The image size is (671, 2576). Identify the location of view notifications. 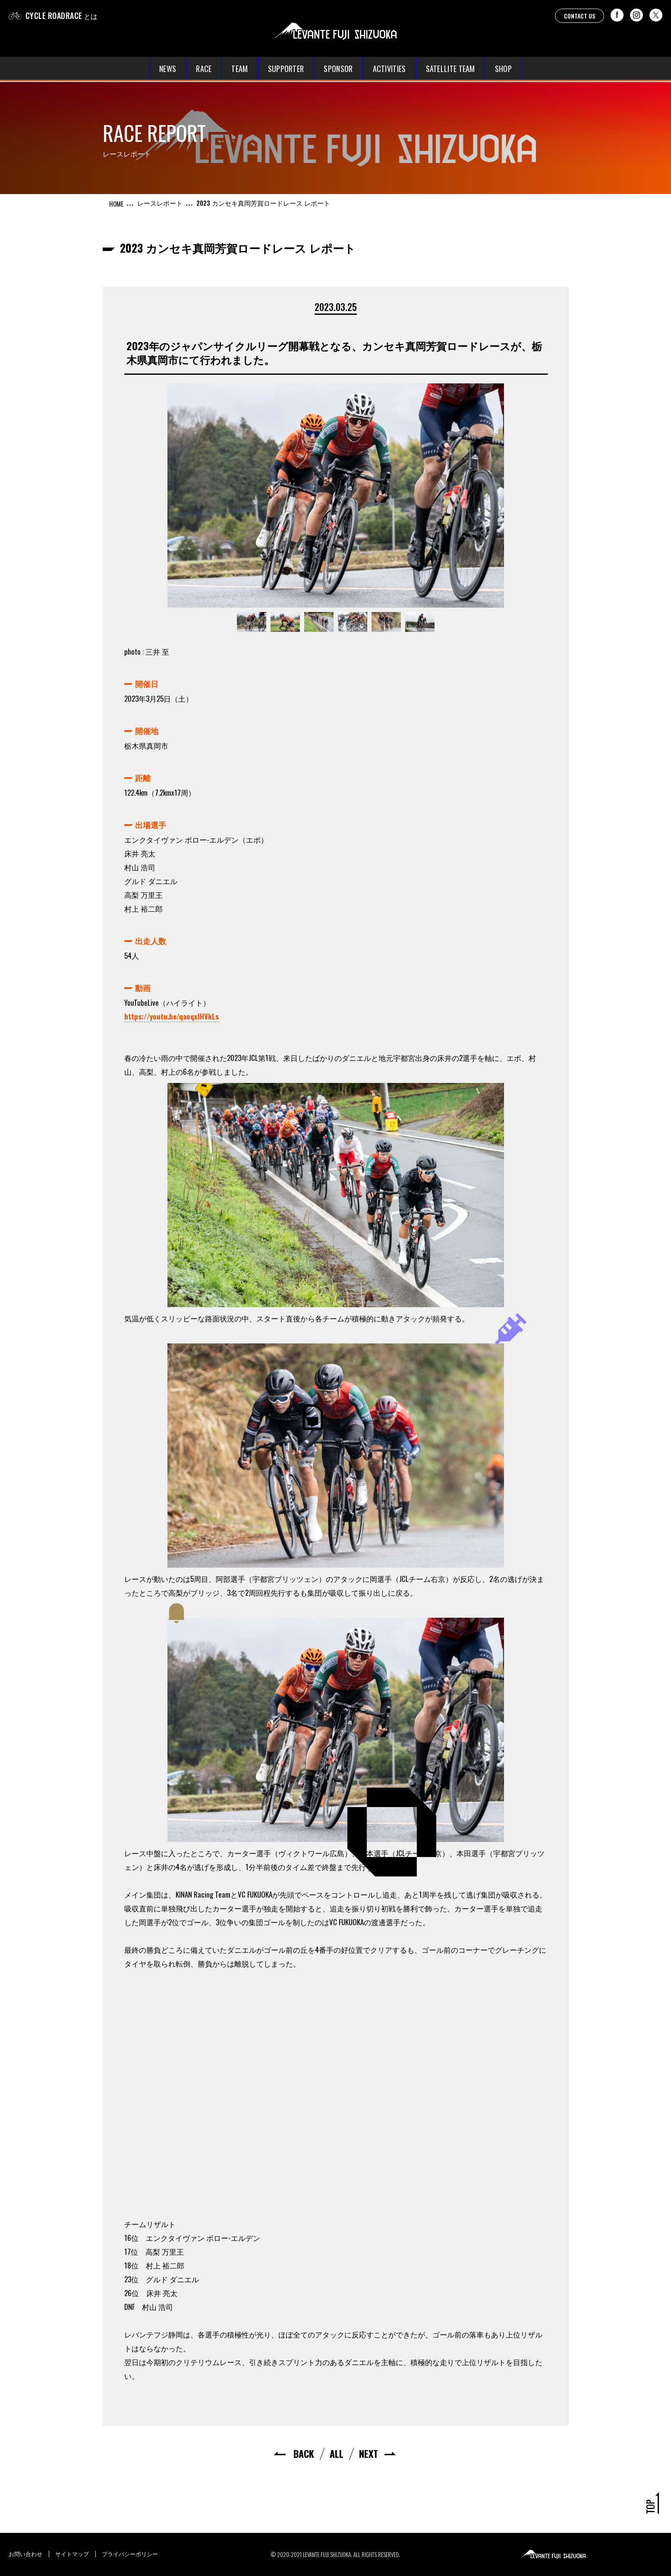
(176, 1613).